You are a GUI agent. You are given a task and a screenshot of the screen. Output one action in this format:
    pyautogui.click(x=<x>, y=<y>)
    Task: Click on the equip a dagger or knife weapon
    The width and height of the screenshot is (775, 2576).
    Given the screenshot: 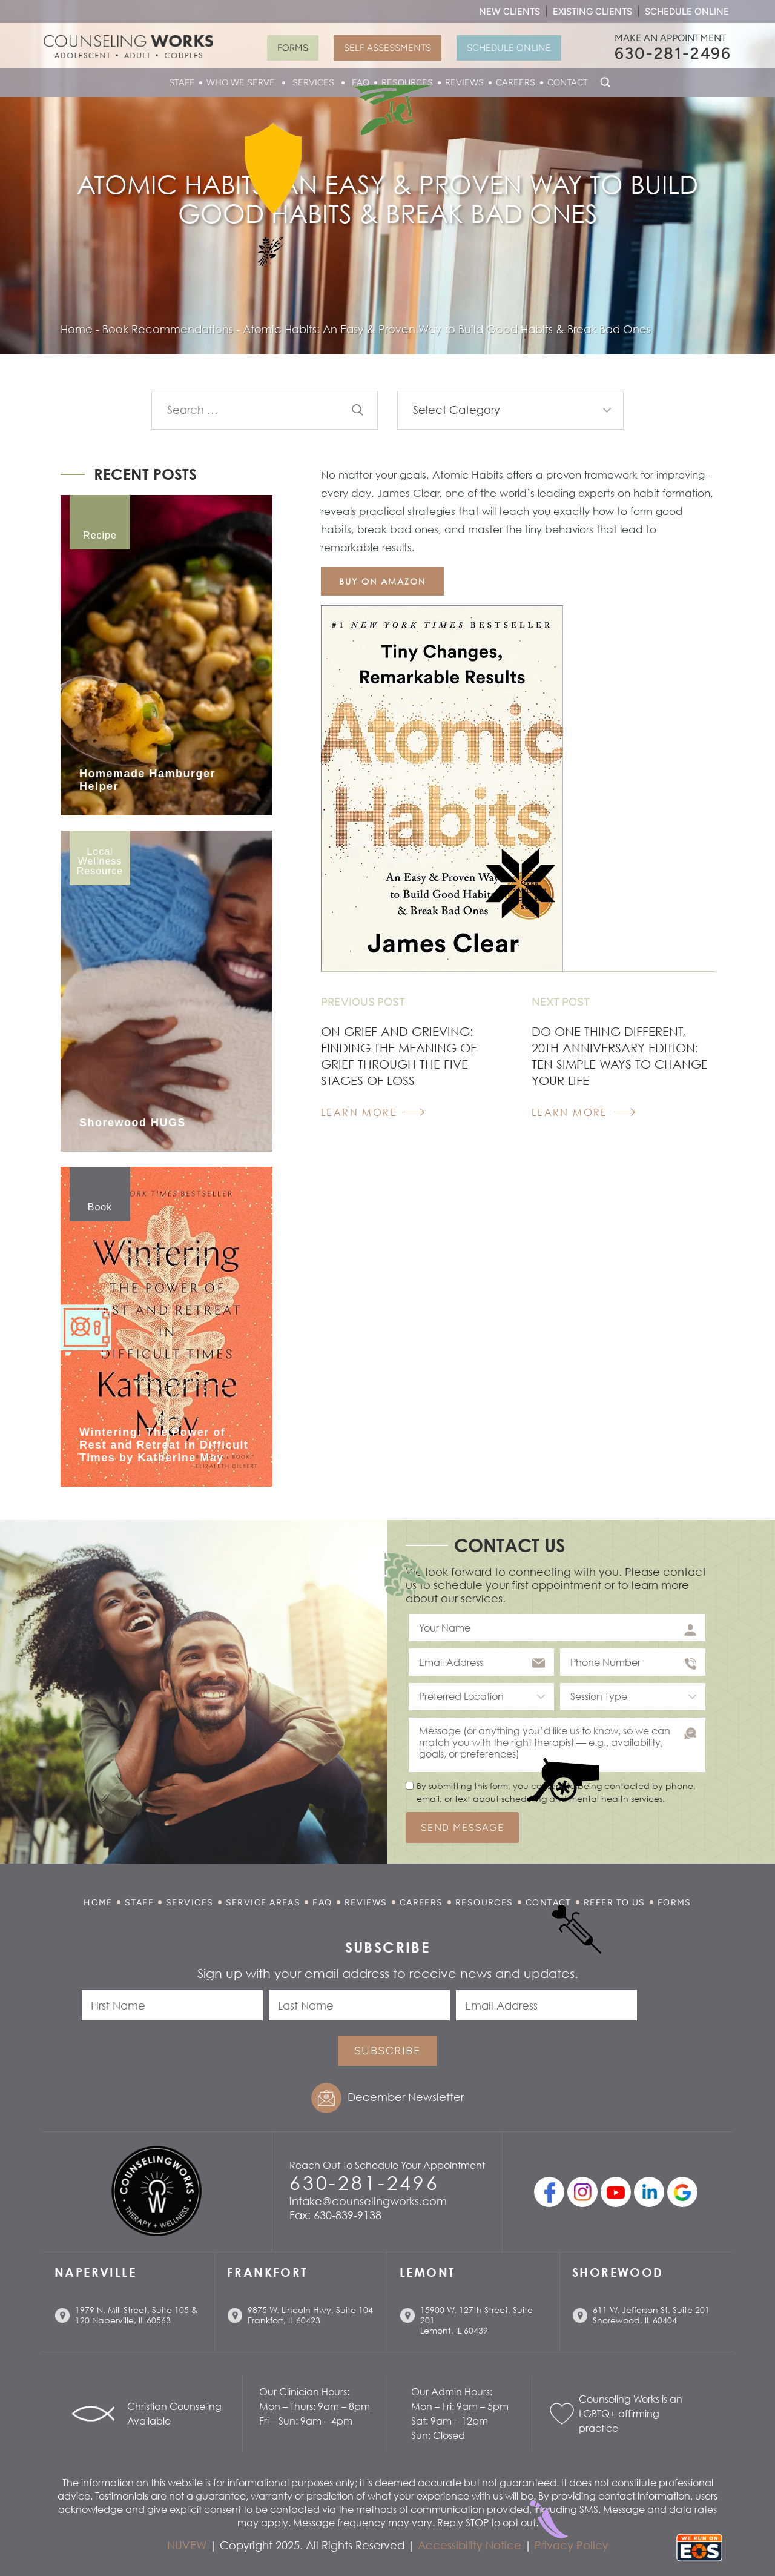 What is the action you would take?
    pyautogui.click(x=549, y=2519)
    